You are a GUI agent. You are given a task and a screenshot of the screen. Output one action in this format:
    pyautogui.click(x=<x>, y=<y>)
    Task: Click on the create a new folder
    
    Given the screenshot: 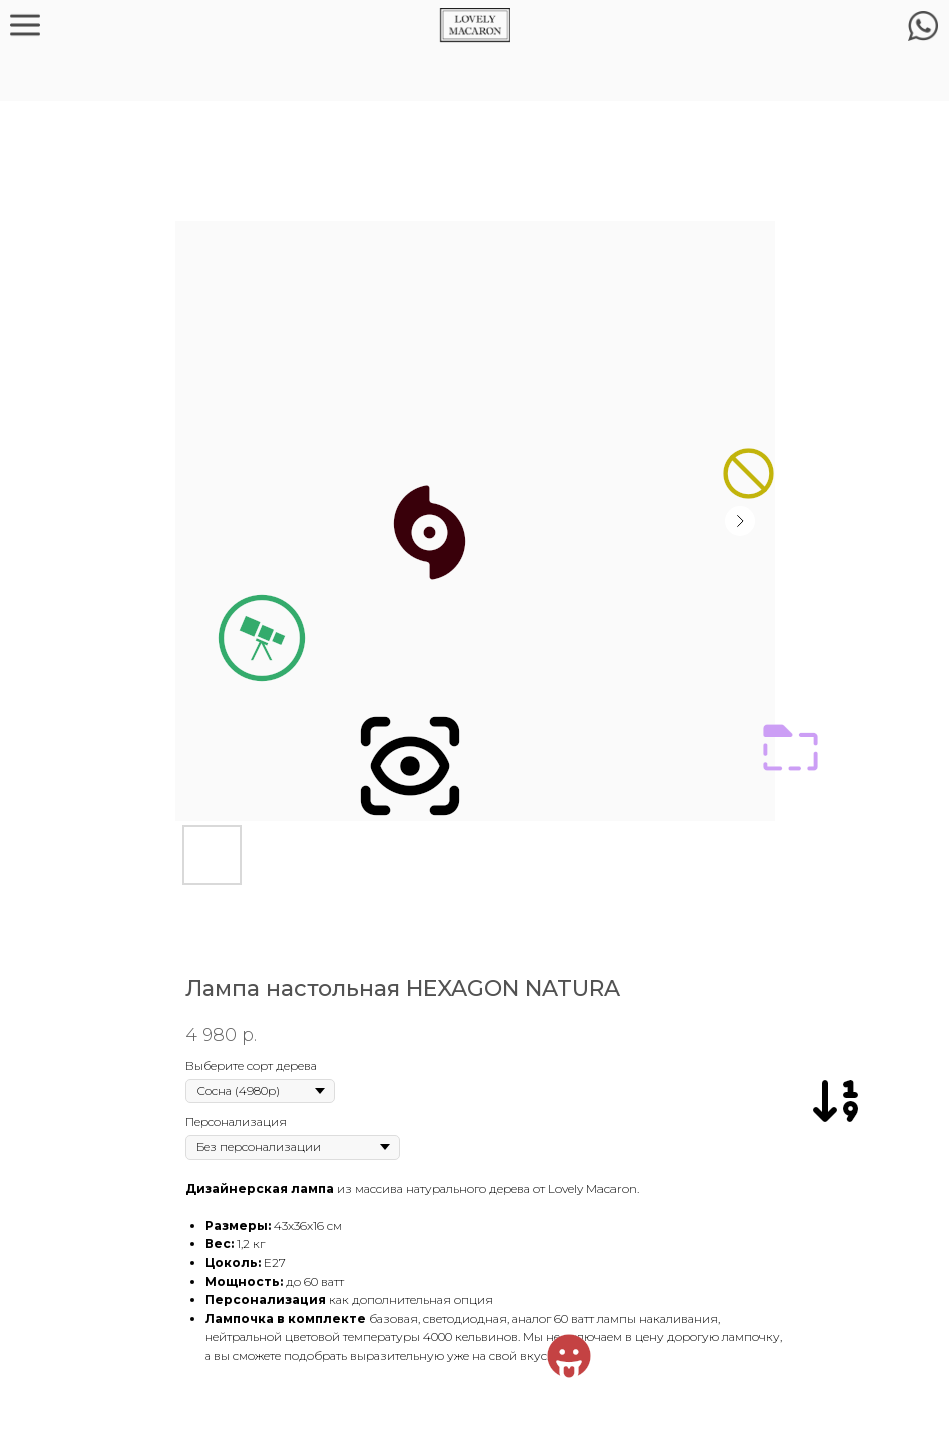 What is the action you would take?
    pyautogui.click(x=790, y=747)
    